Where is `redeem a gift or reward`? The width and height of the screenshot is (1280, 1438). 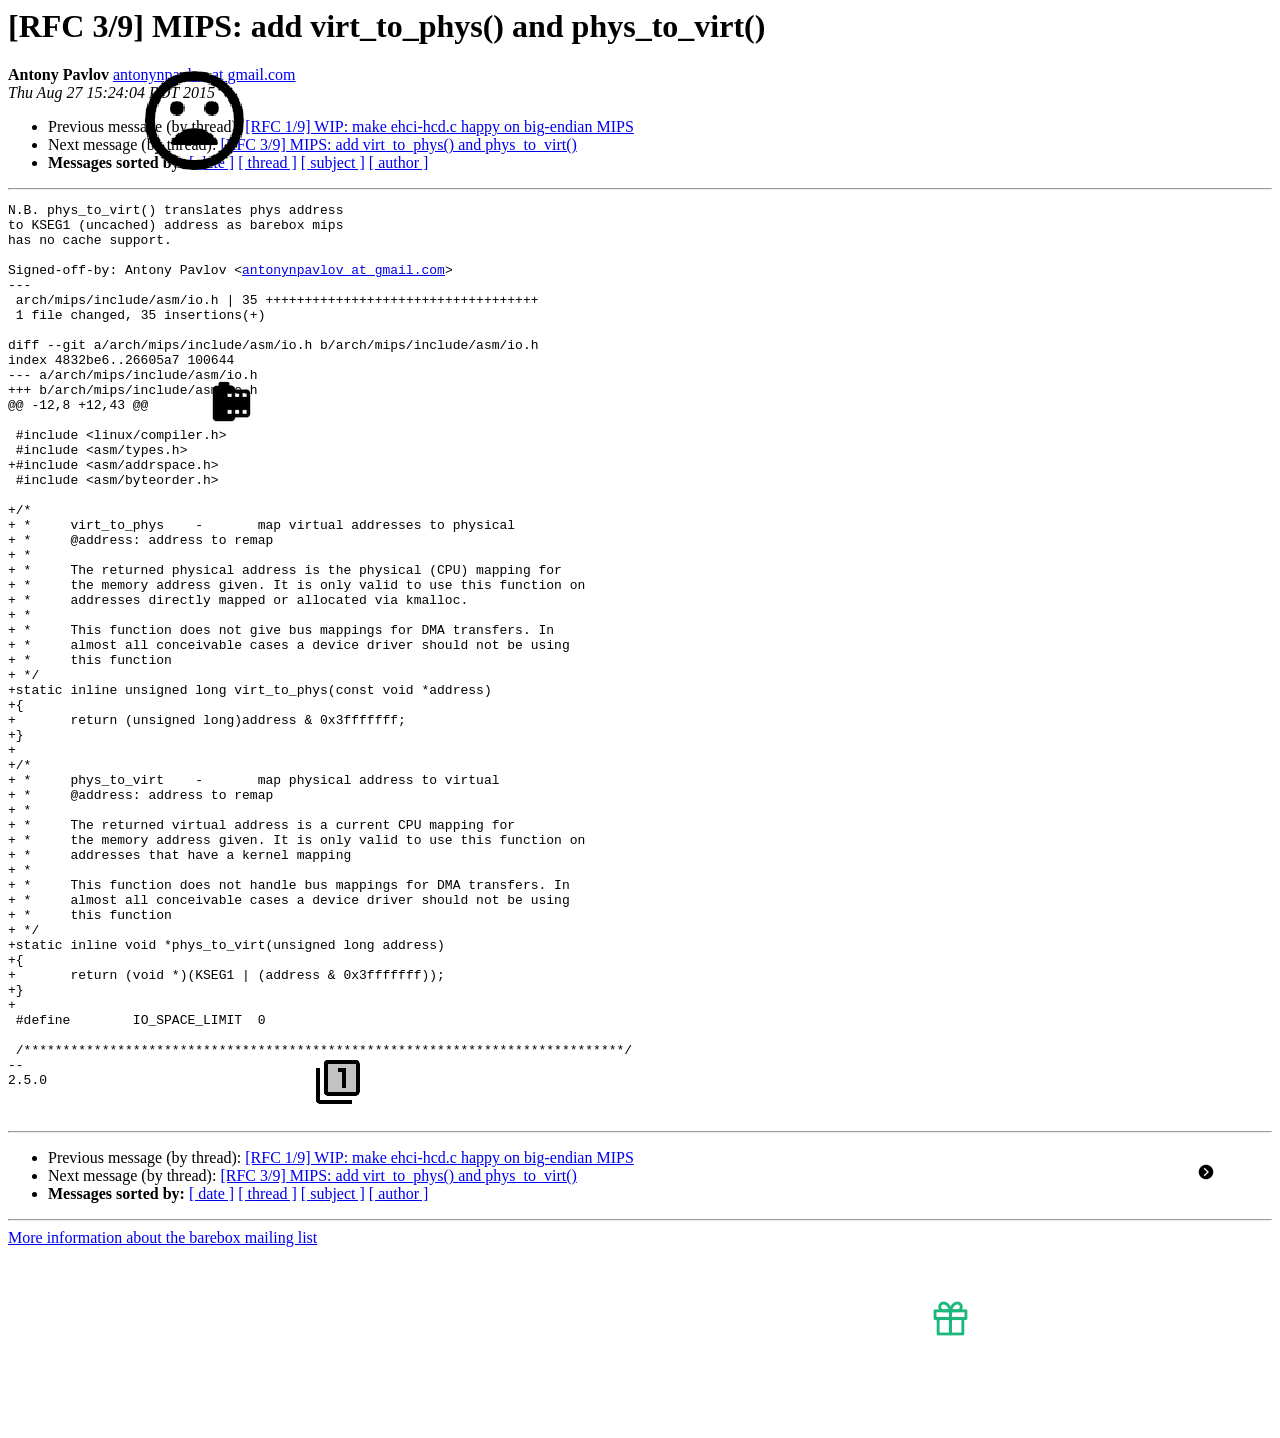 redeem a gift or reward is located at coordinates (950, 1318).